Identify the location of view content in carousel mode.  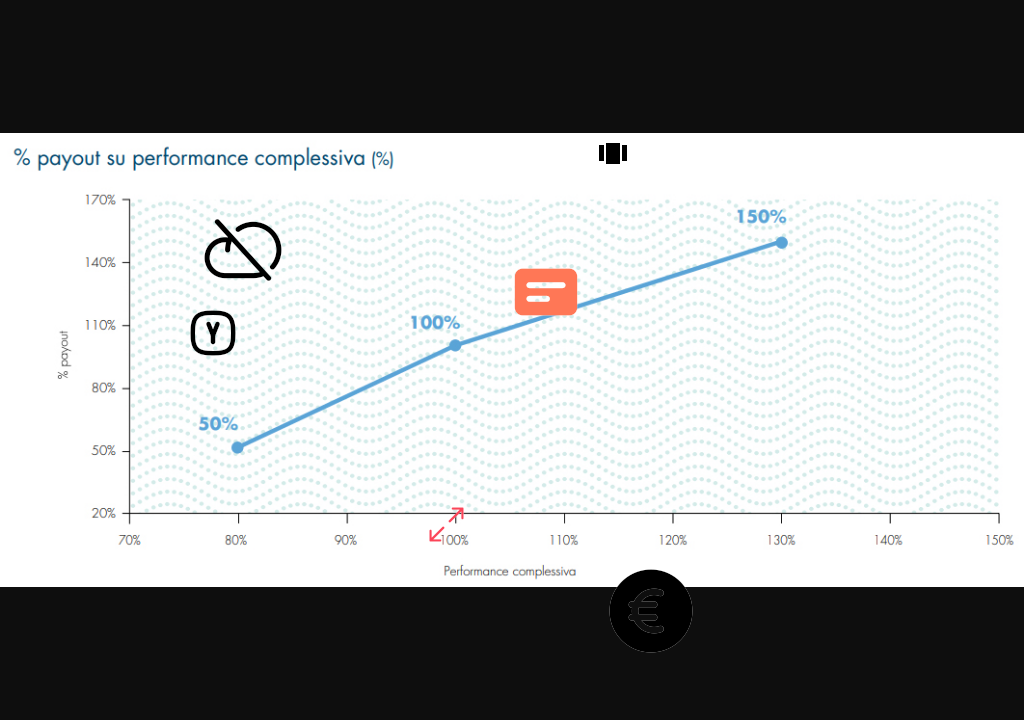
(613, 154).